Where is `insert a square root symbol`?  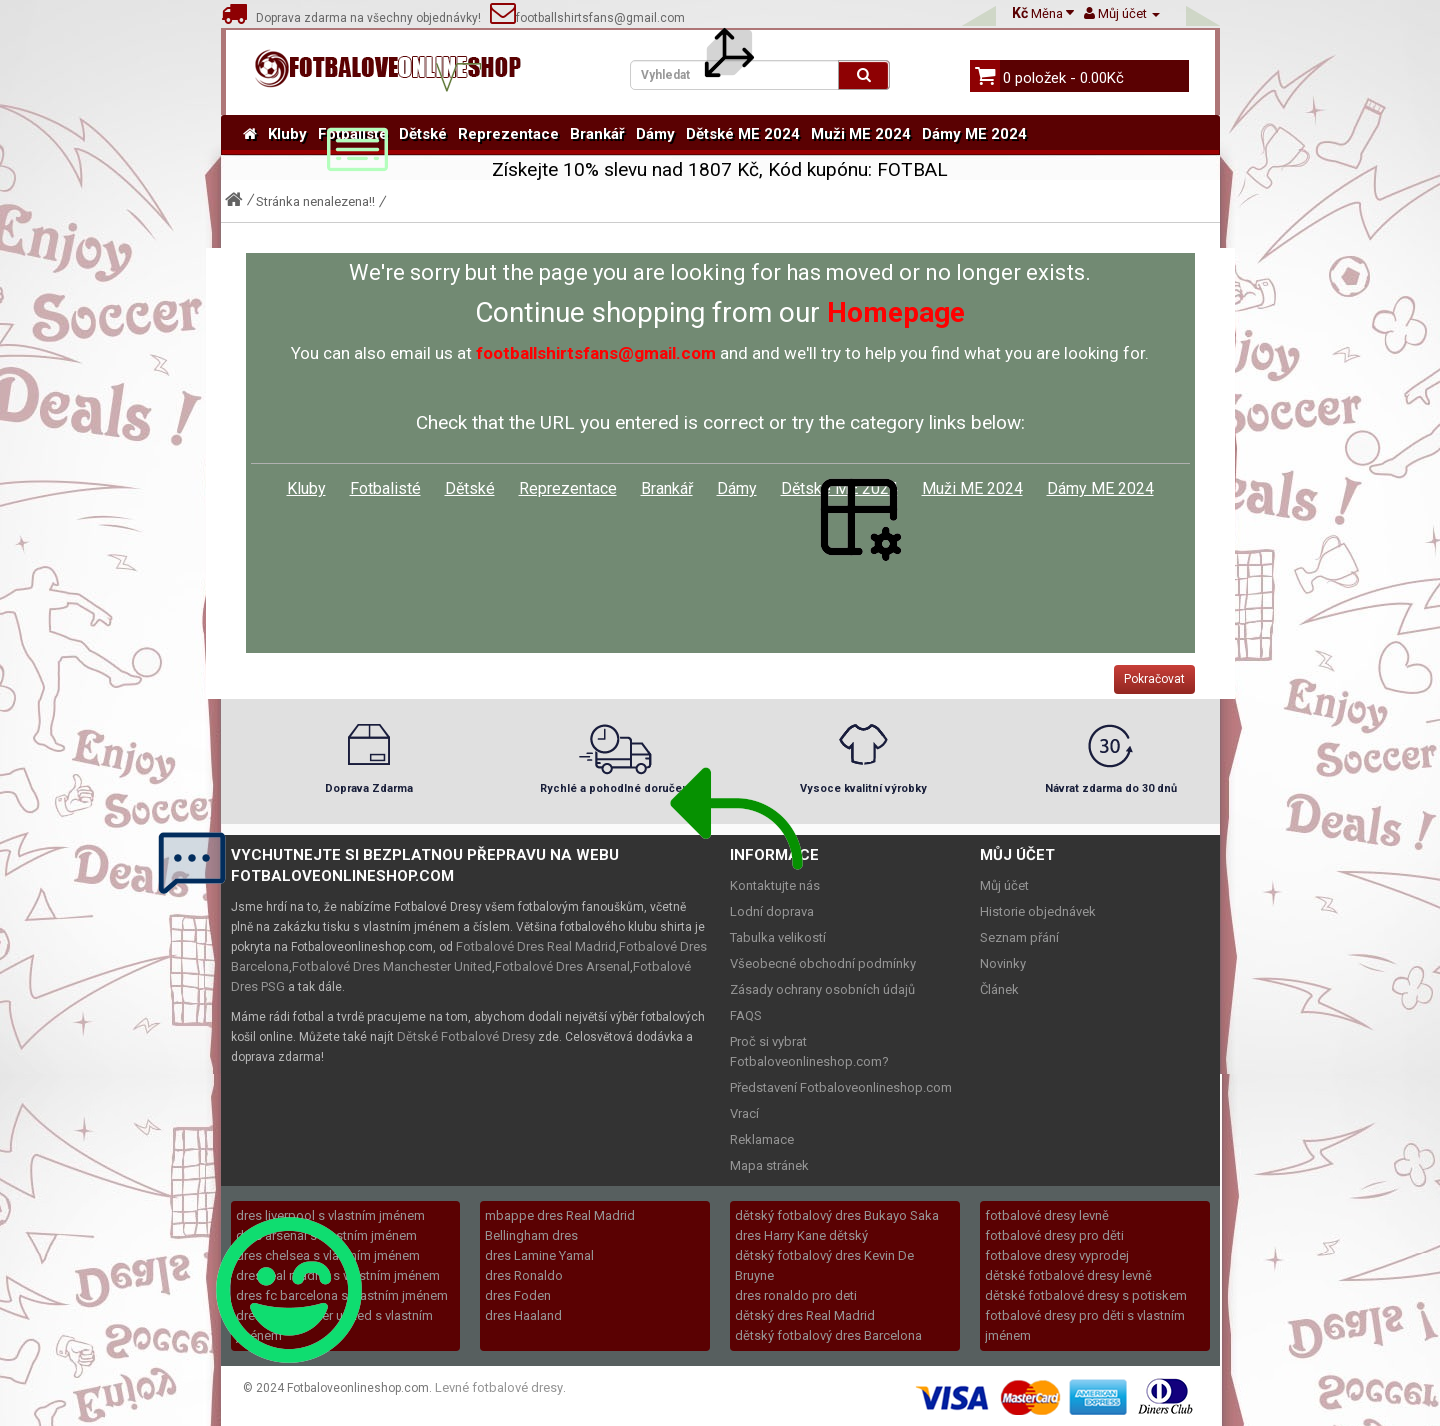
insert a square root symbol is located at coordinates (457, 74).